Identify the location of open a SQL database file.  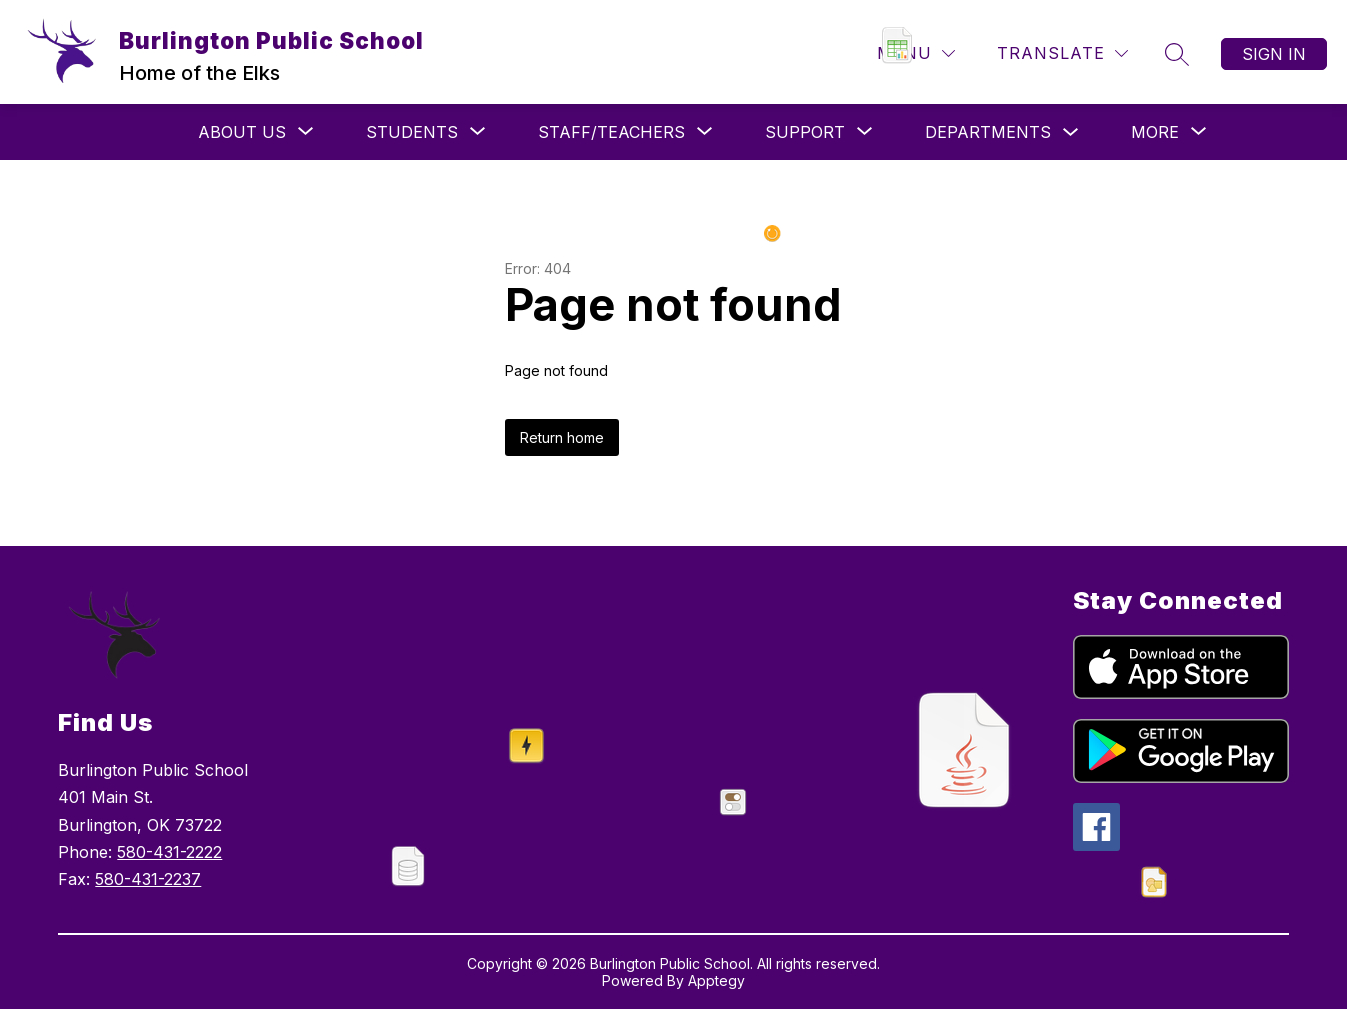
(408, 866).